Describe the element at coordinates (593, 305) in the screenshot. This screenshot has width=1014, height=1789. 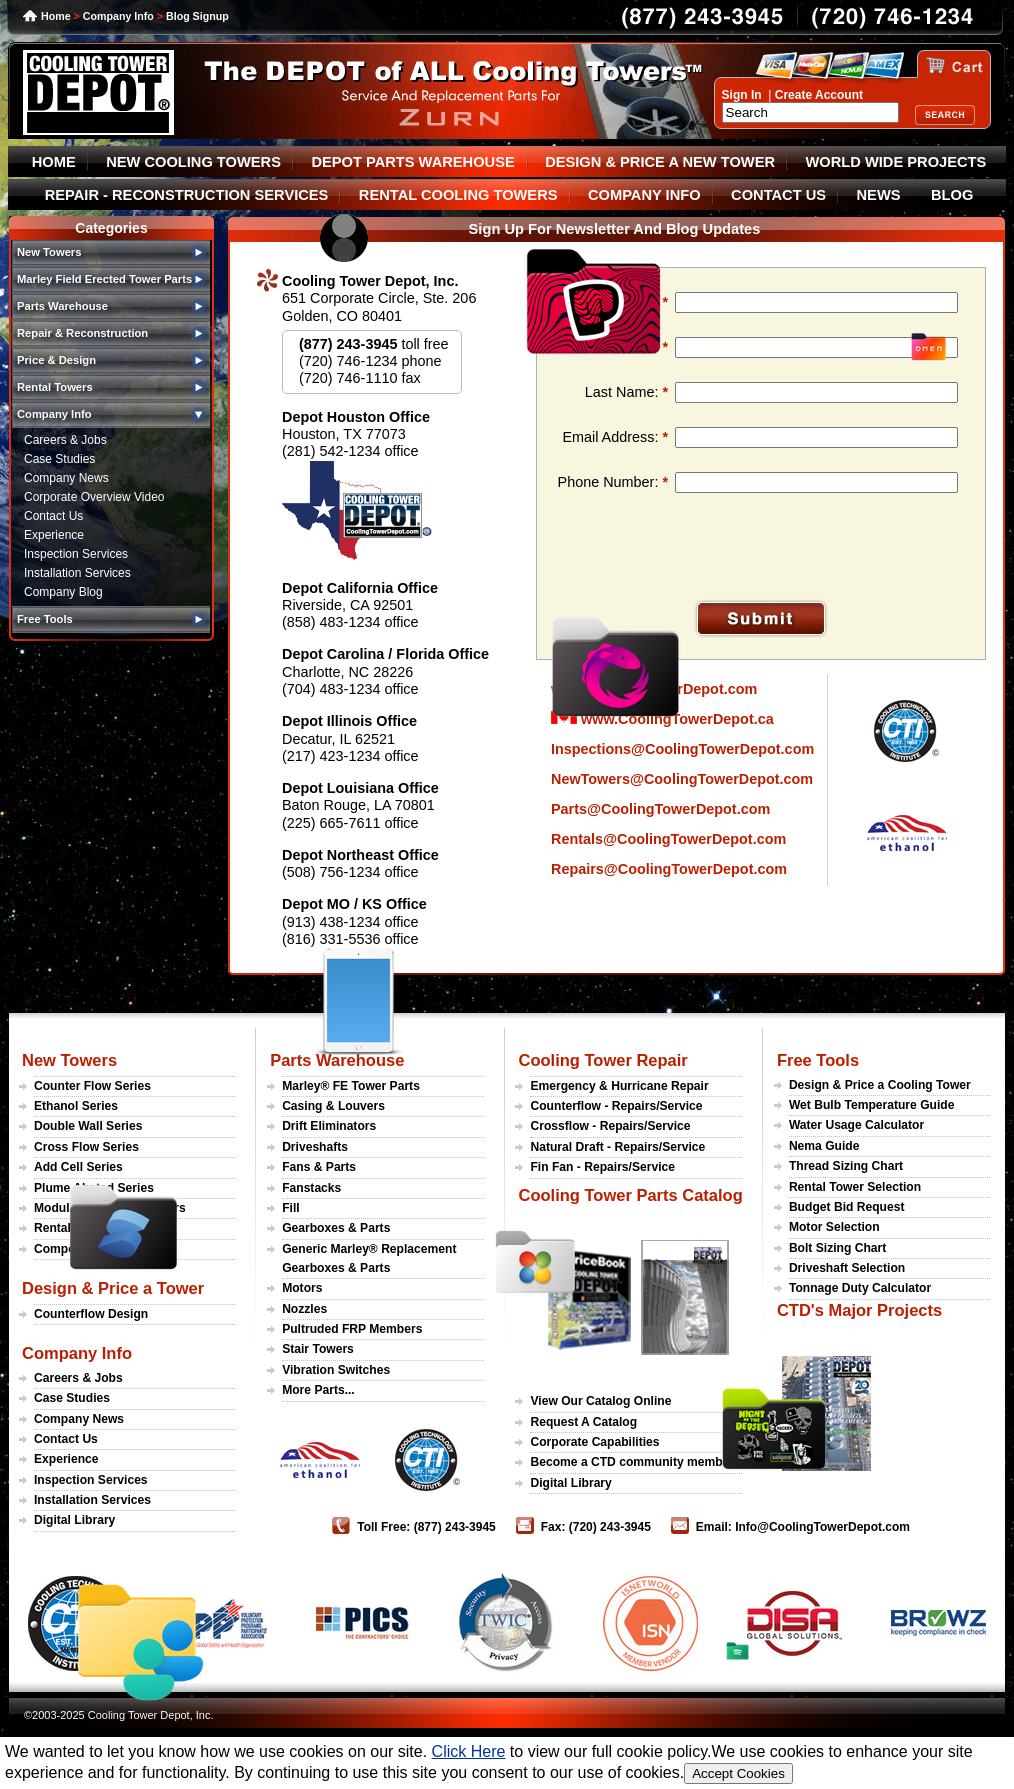
I see `open PewDiePie-themed content folder` at that location.